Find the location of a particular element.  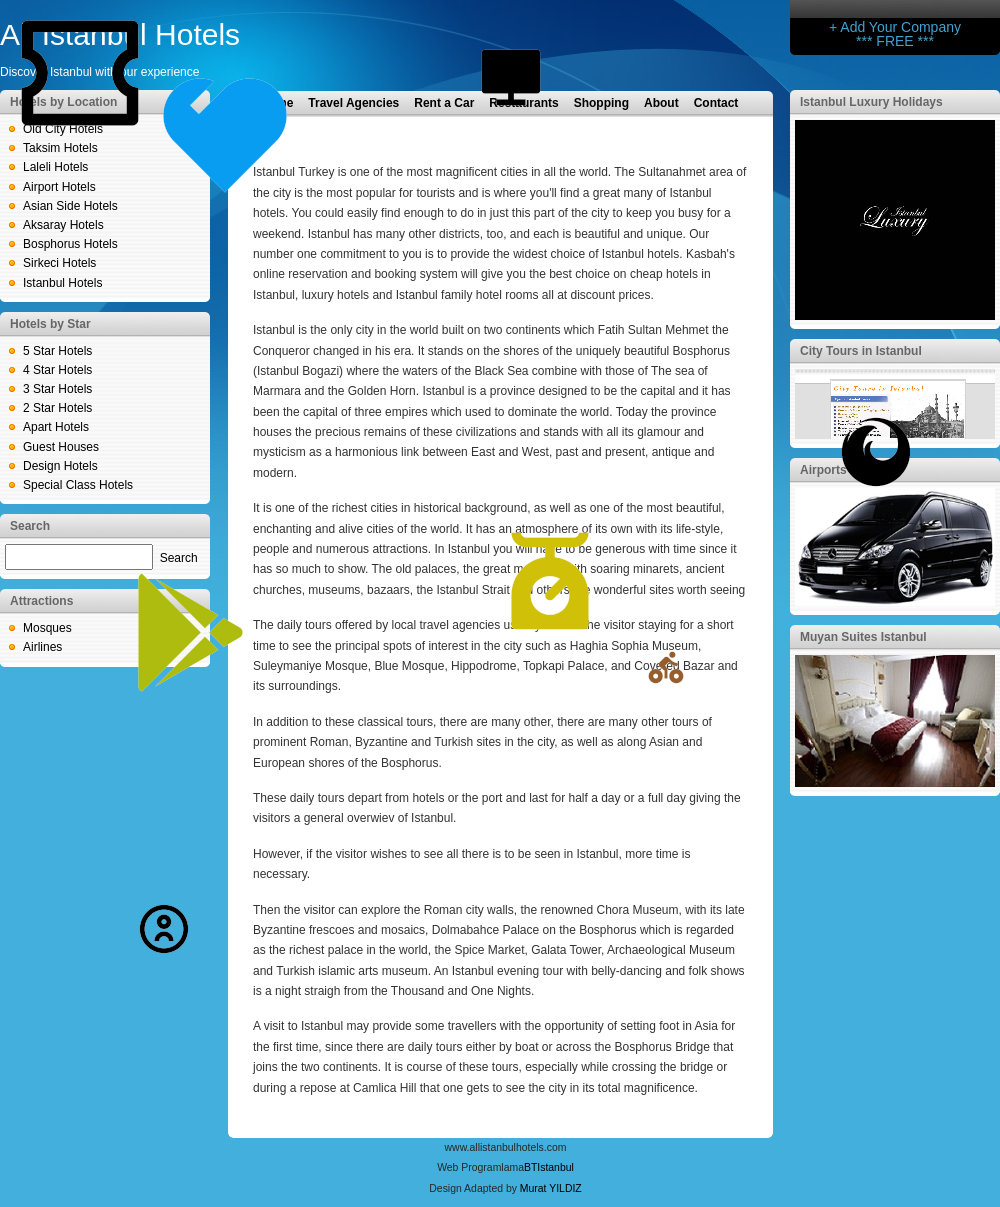

access desktop or computer settings is located at coordinates (511, 76).